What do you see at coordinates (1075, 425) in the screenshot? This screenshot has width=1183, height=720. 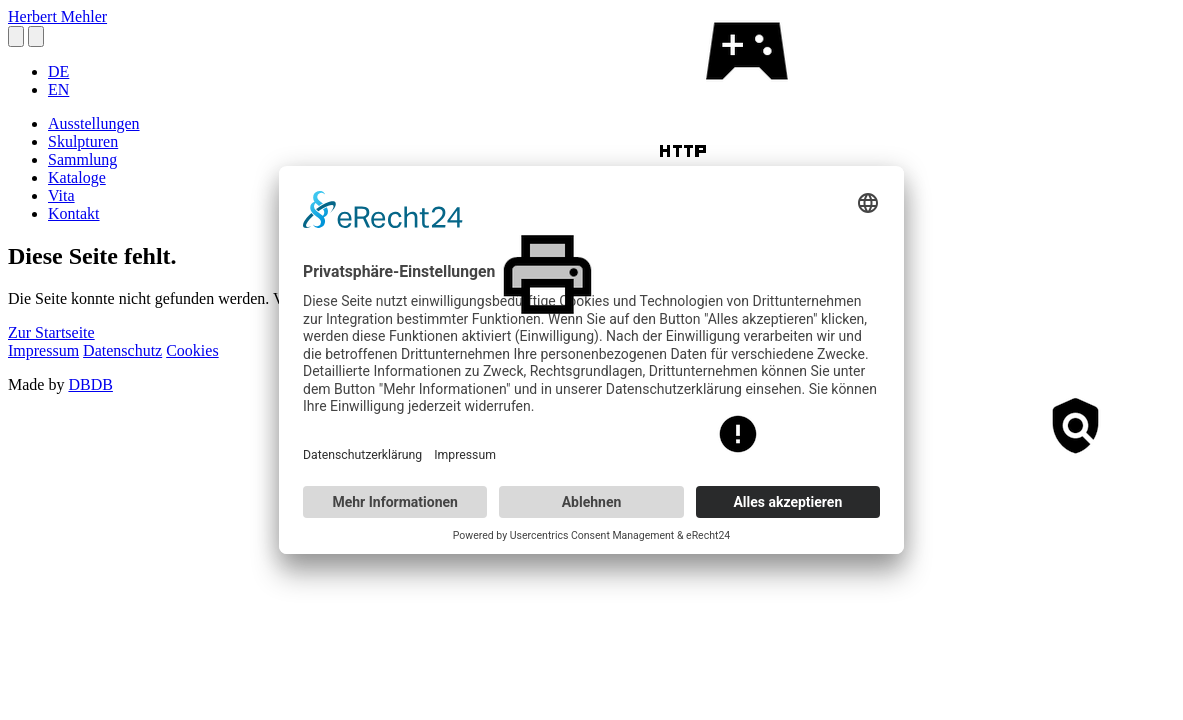 I see `view privacy policy or terms` at bounding box center [1075, 425].